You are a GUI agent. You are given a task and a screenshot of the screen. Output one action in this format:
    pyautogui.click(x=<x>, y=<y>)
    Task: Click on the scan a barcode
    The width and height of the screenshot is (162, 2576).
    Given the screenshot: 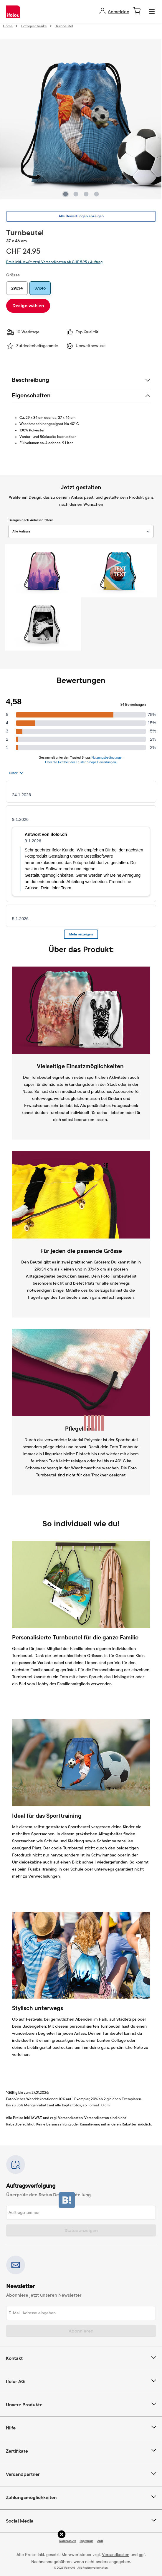 What is the action you would take?
    pyautogui.click(x=94, y=1423)
    